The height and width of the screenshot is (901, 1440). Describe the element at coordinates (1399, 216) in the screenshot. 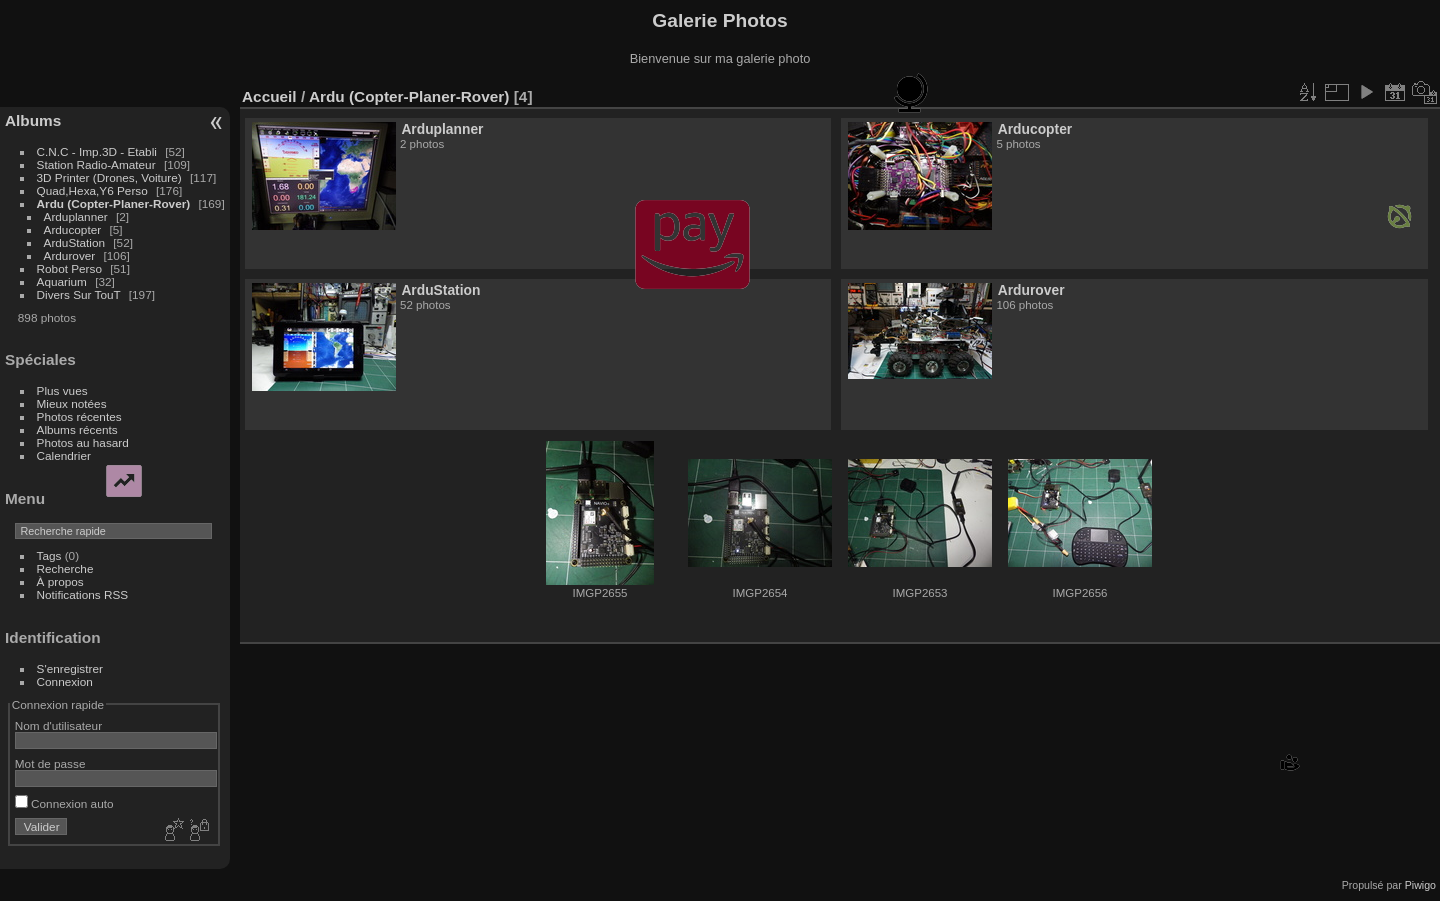

I see `view notifications` at that location.